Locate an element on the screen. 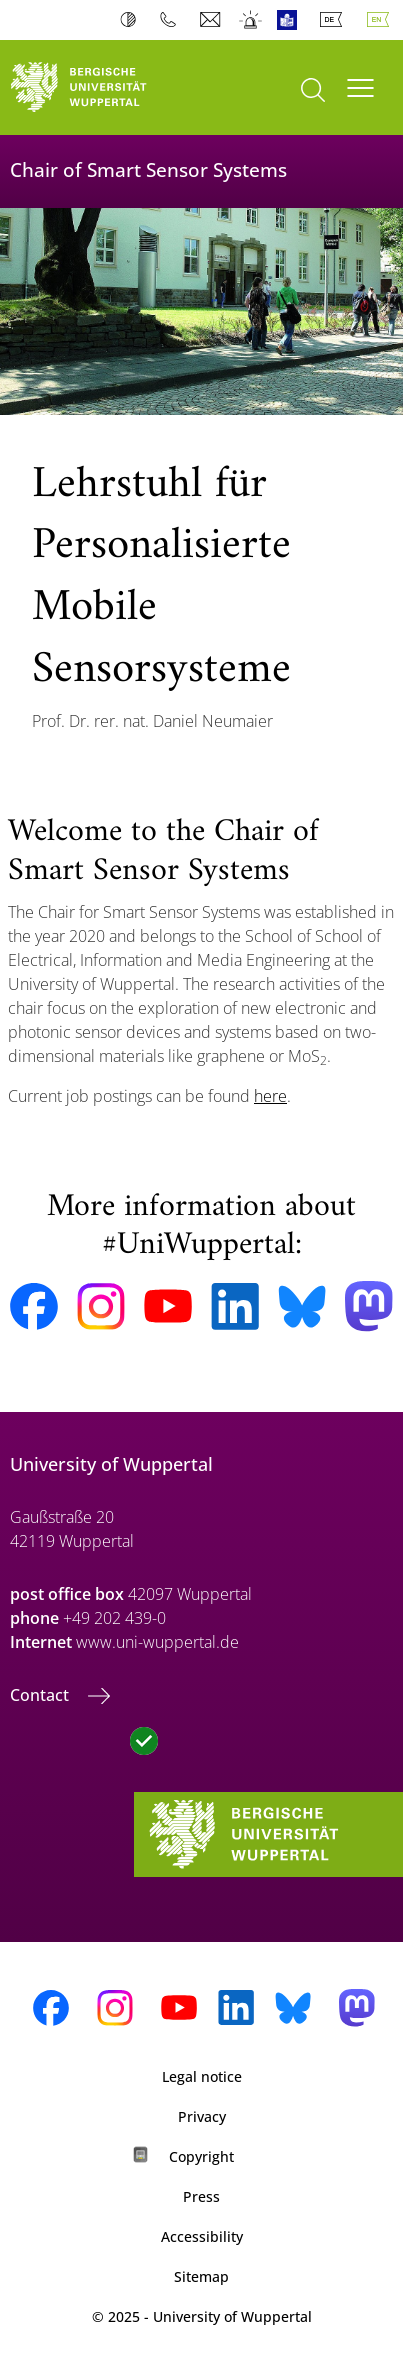 The height and width of the screenshot is (2377, 403). NES game ROM file is located at coordinates (140, 2154).